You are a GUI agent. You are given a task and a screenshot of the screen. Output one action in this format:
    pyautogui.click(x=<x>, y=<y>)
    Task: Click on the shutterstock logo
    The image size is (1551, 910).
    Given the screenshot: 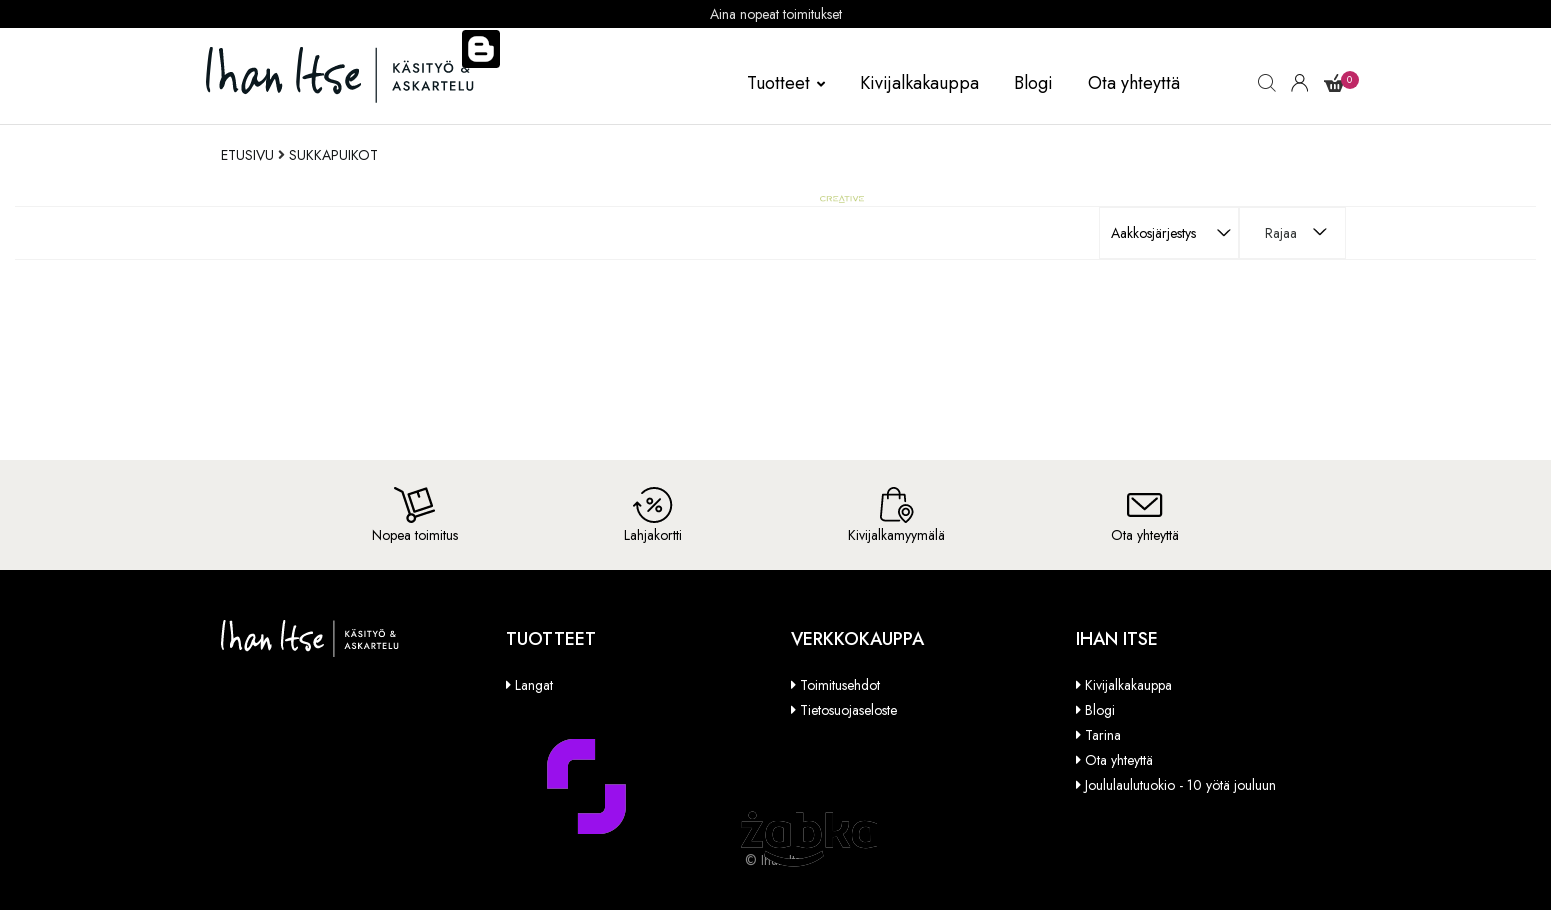 What is the action you would take?
    pyautogui.click(x=586, y=786)
    